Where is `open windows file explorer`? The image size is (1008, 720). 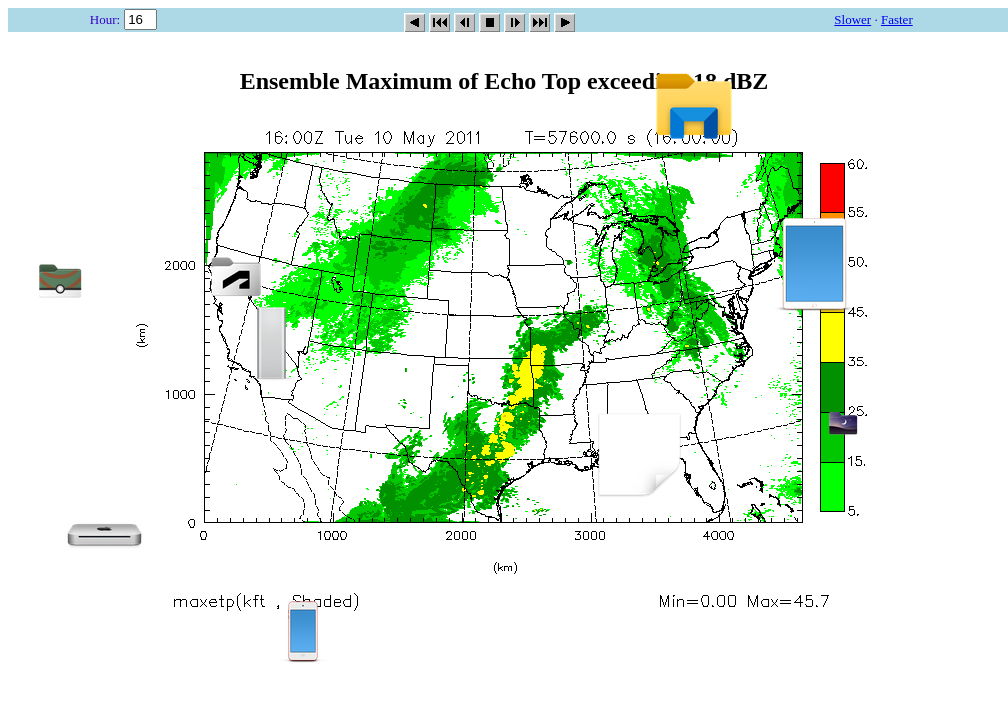
open windows file explorer is located at coordinates (694, 105).